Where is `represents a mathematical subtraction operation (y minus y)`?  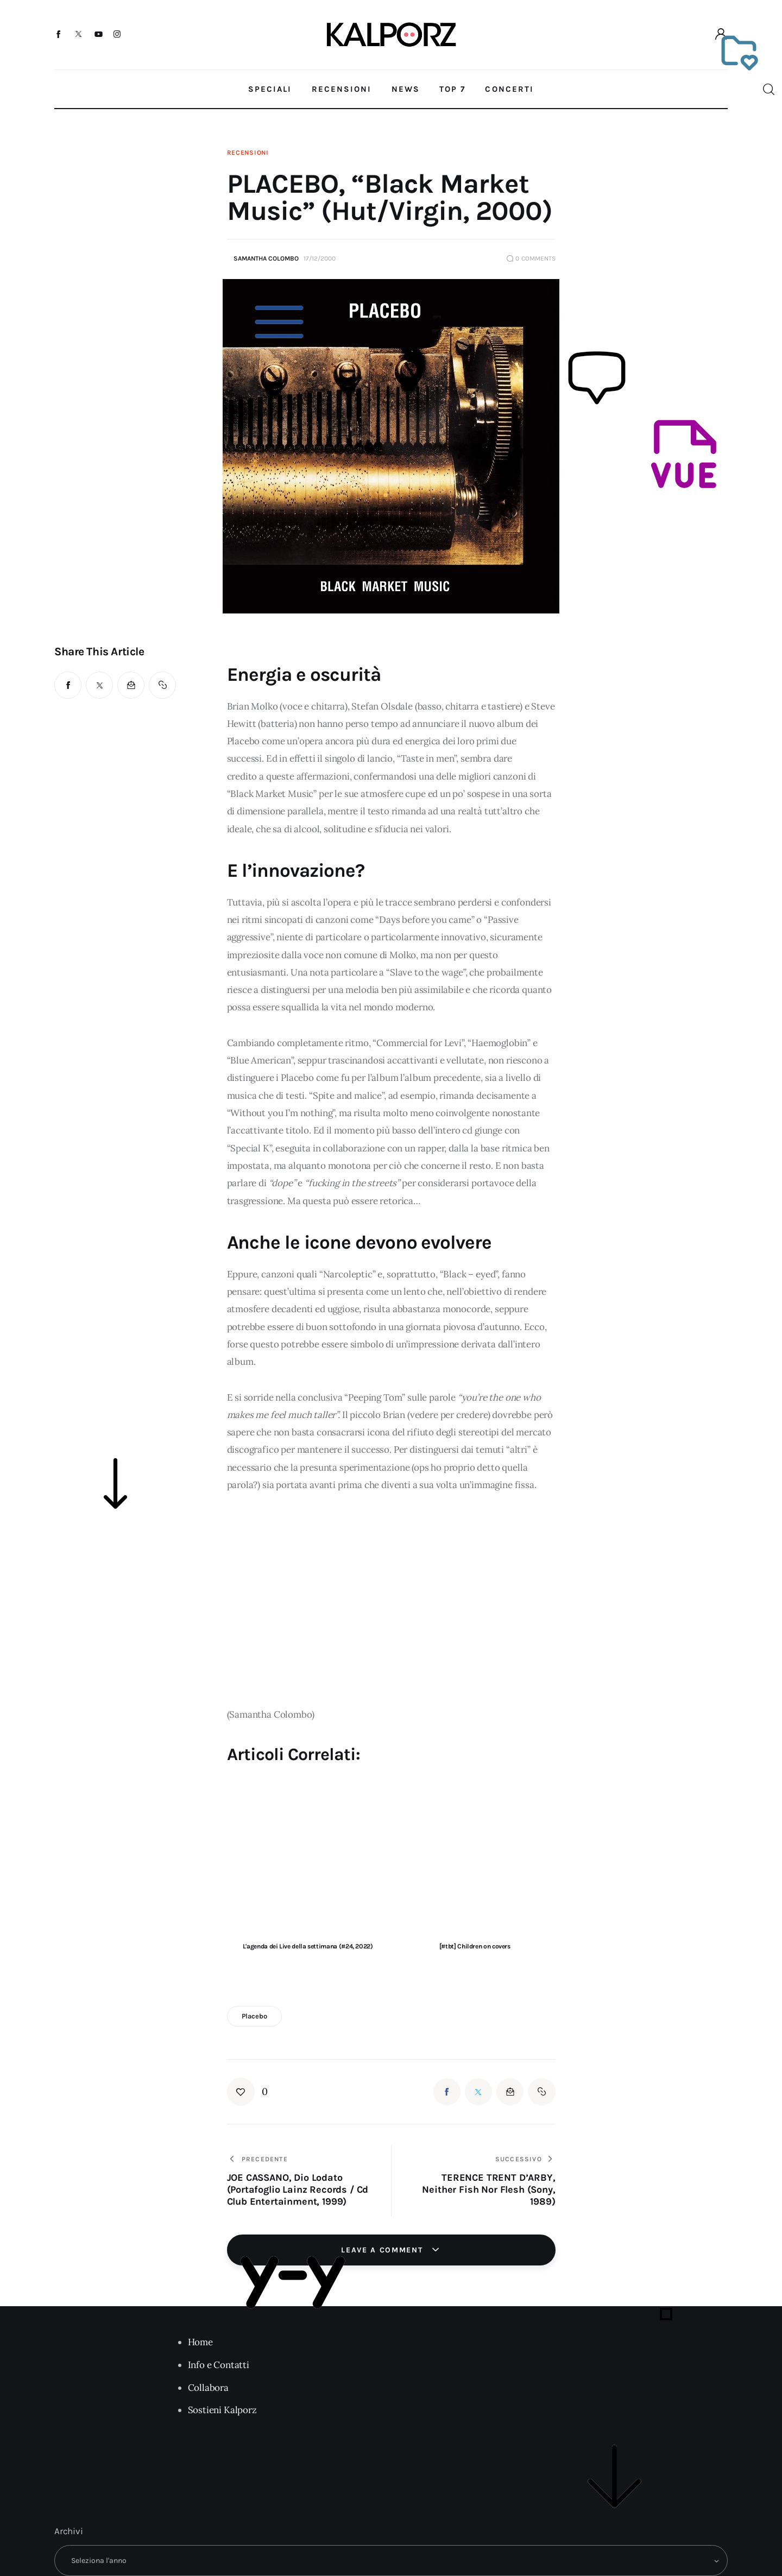
represents a mathematical subtraction operation (y minus y) is located at coordinates (293, 2275).